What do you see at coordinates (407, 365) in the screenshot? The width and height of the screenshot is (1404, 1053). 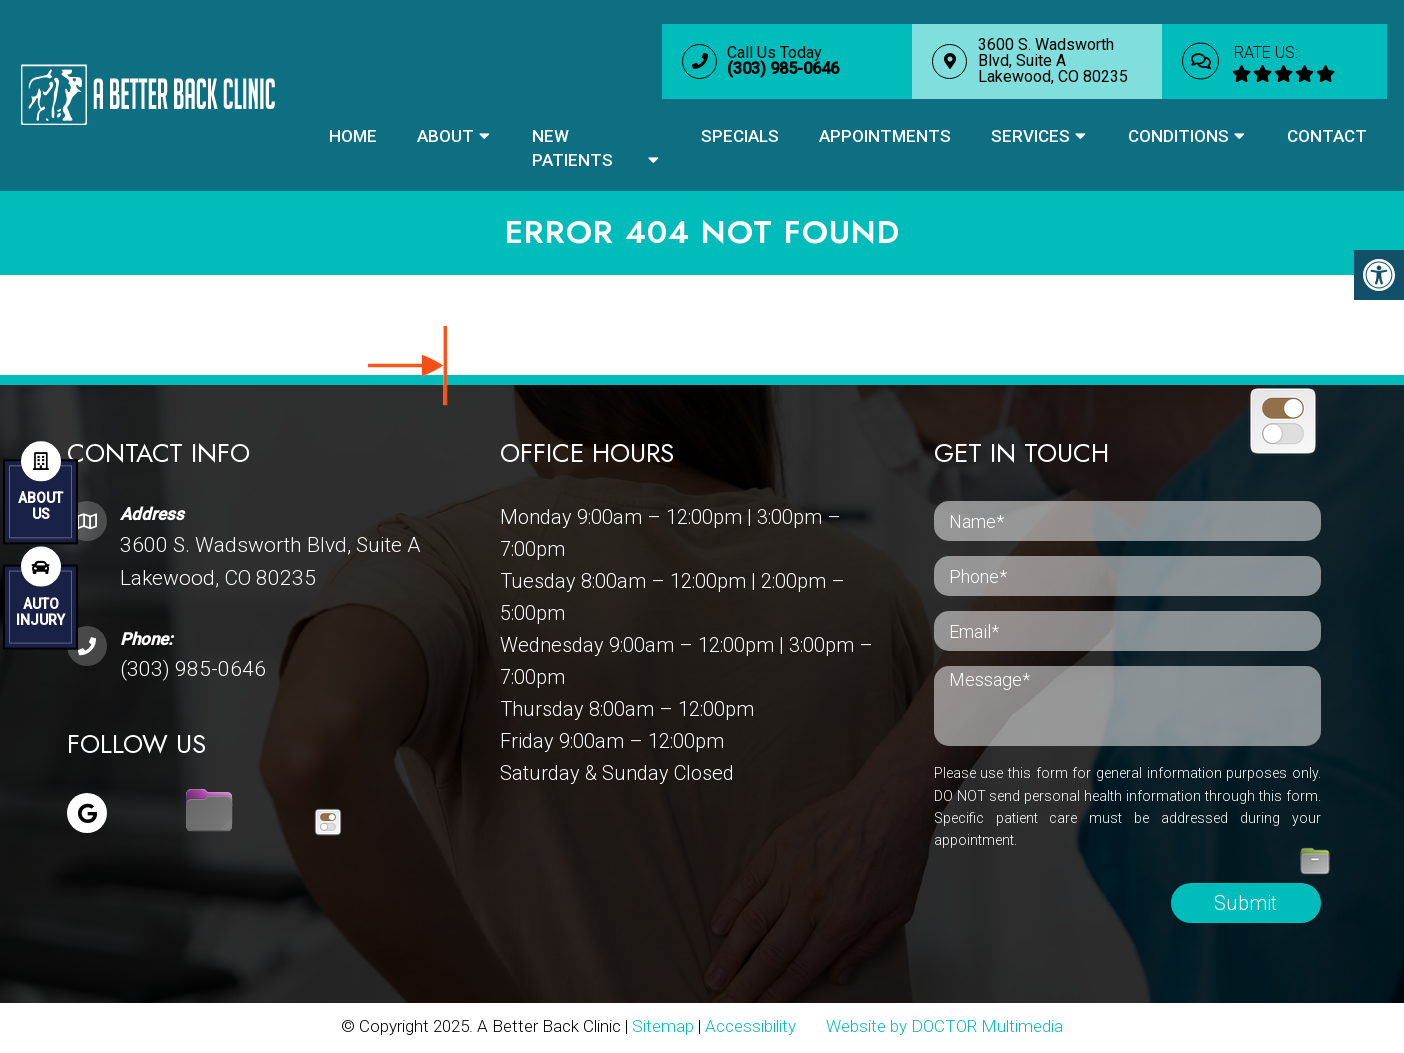 I see `go to the last item or page` at bounding box center [407, 365].